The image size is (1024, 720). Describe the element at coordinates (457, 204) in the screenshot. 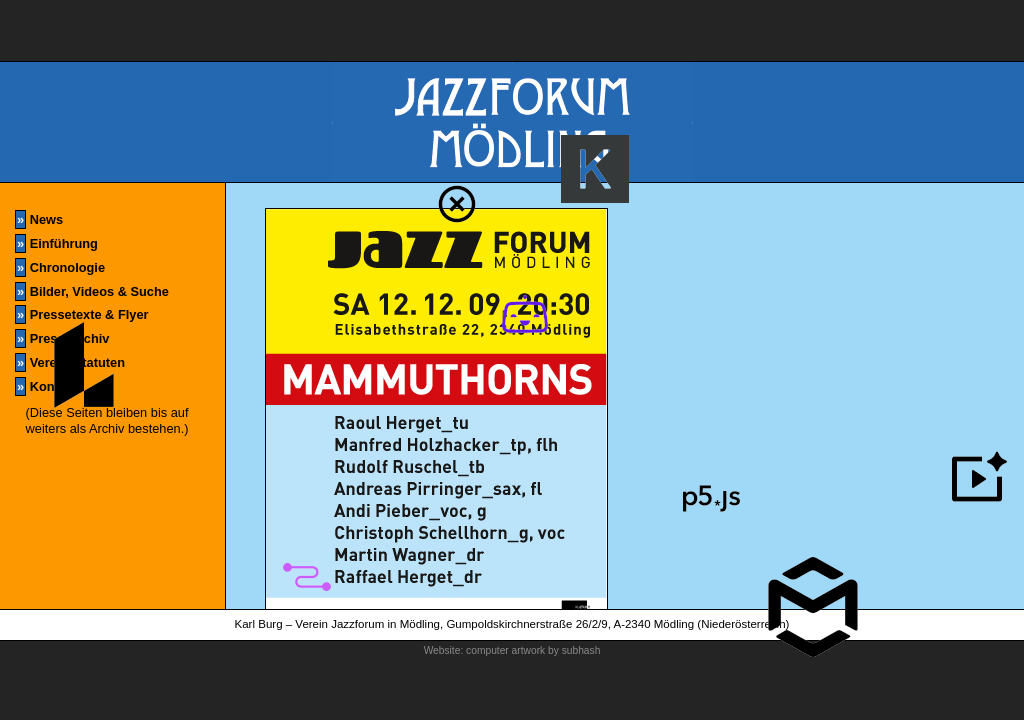

I see `close or dismiss a dialog` at that location.